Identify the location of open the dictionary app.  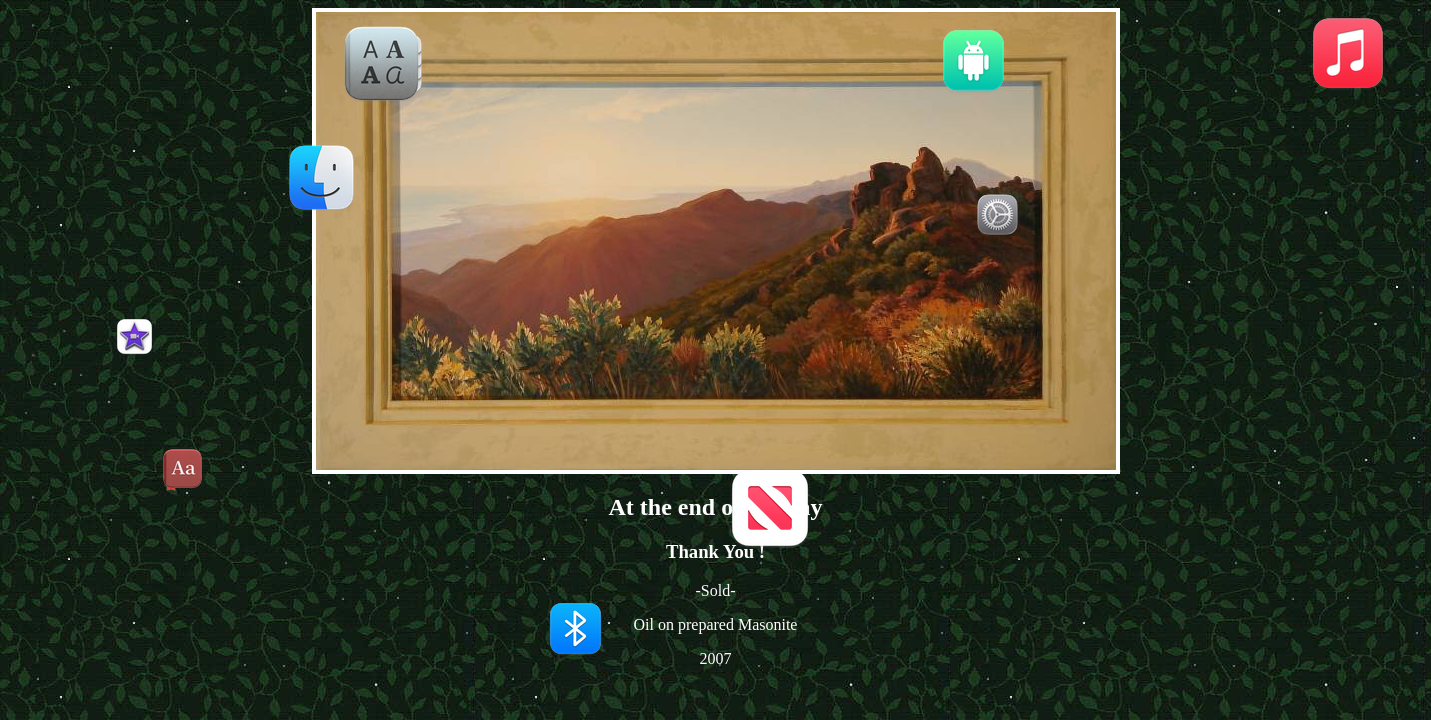
(182, 468).